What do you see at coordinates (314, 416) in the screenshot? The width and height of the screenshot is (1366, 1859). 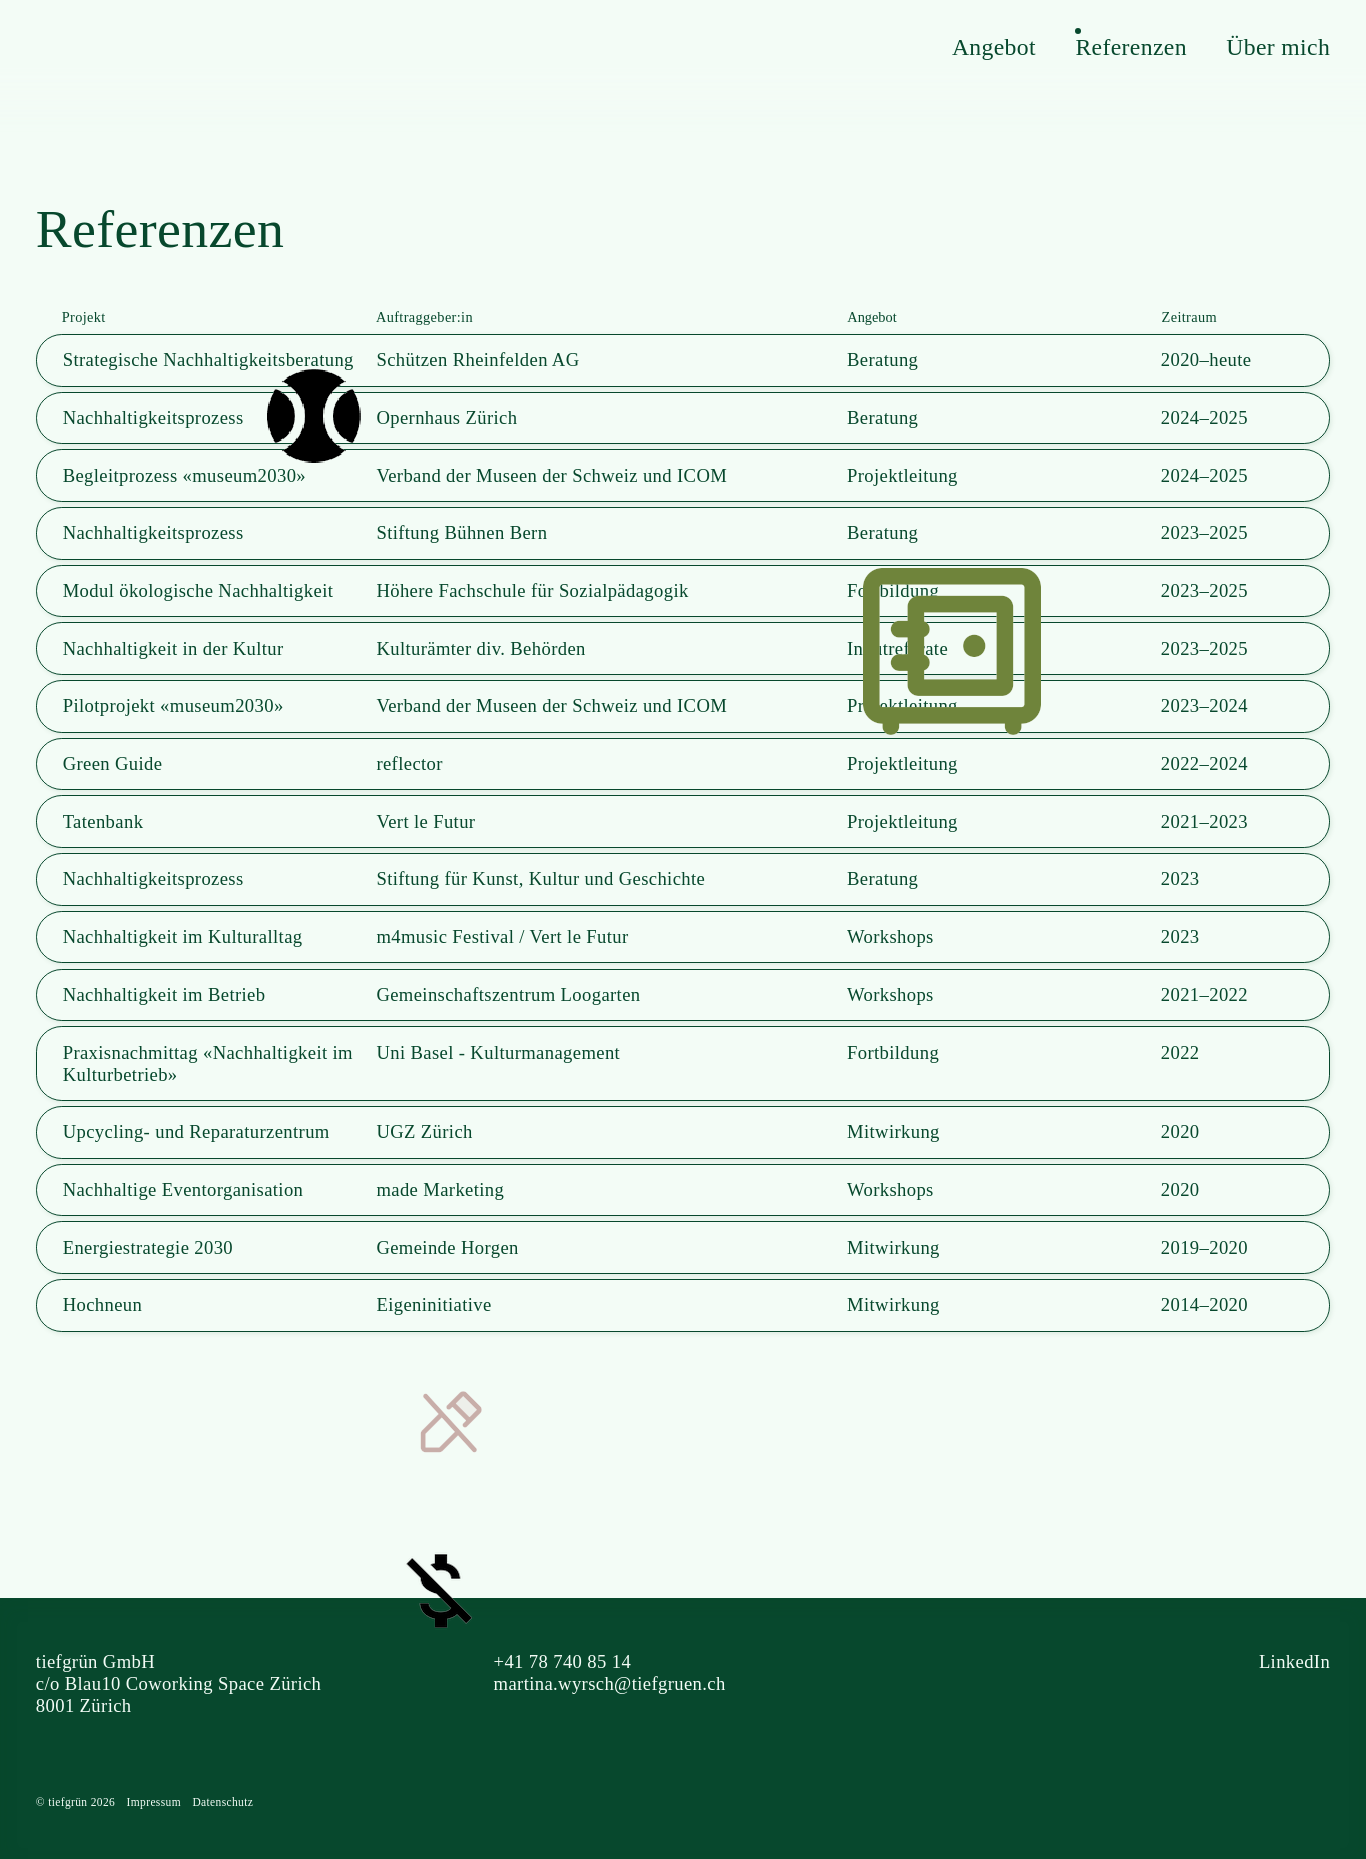 I see `access baseball or sports content` at bounding box center [314, 416].